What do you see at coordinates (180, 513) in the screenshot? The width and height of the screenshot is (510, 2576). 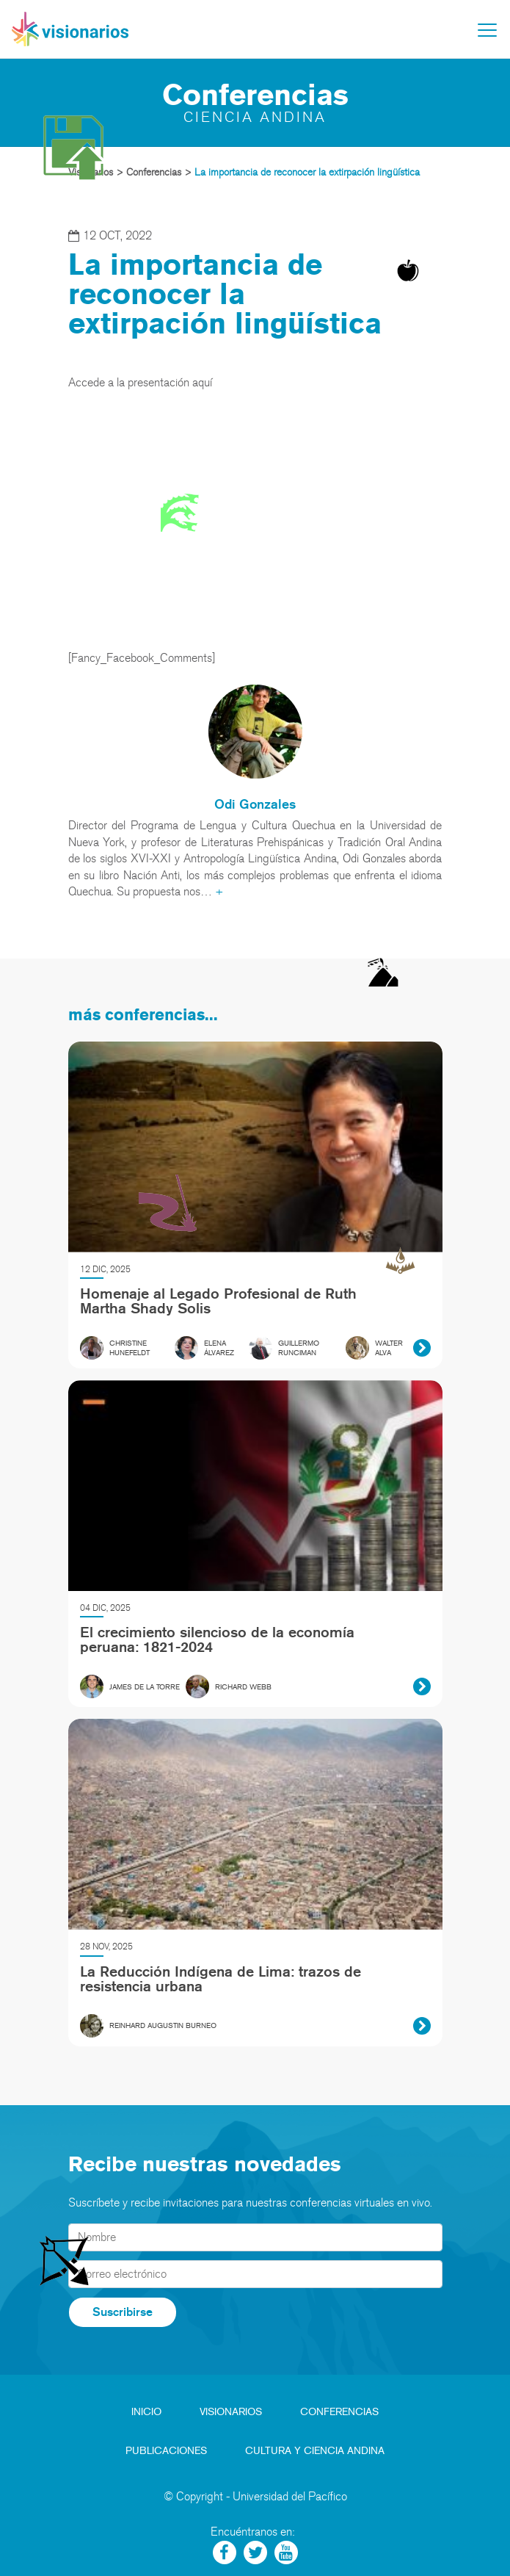 I see `select hydra creature or monster type` at bounding box center [180, 513].